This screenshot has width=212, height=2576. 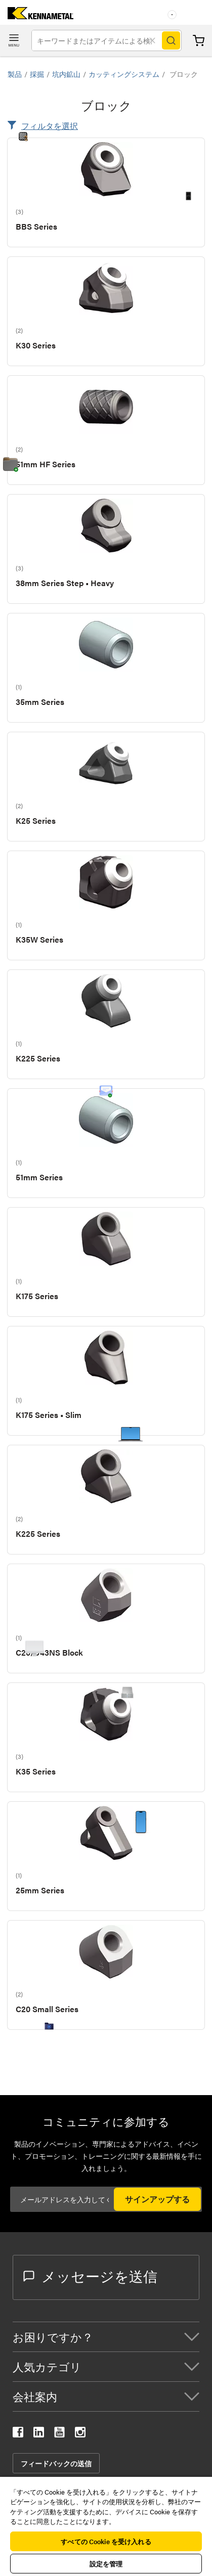 What do you see at coordinates (106, 1090) in the screenshot?
I see `compose a new email` at bounding box center [106, 1090].